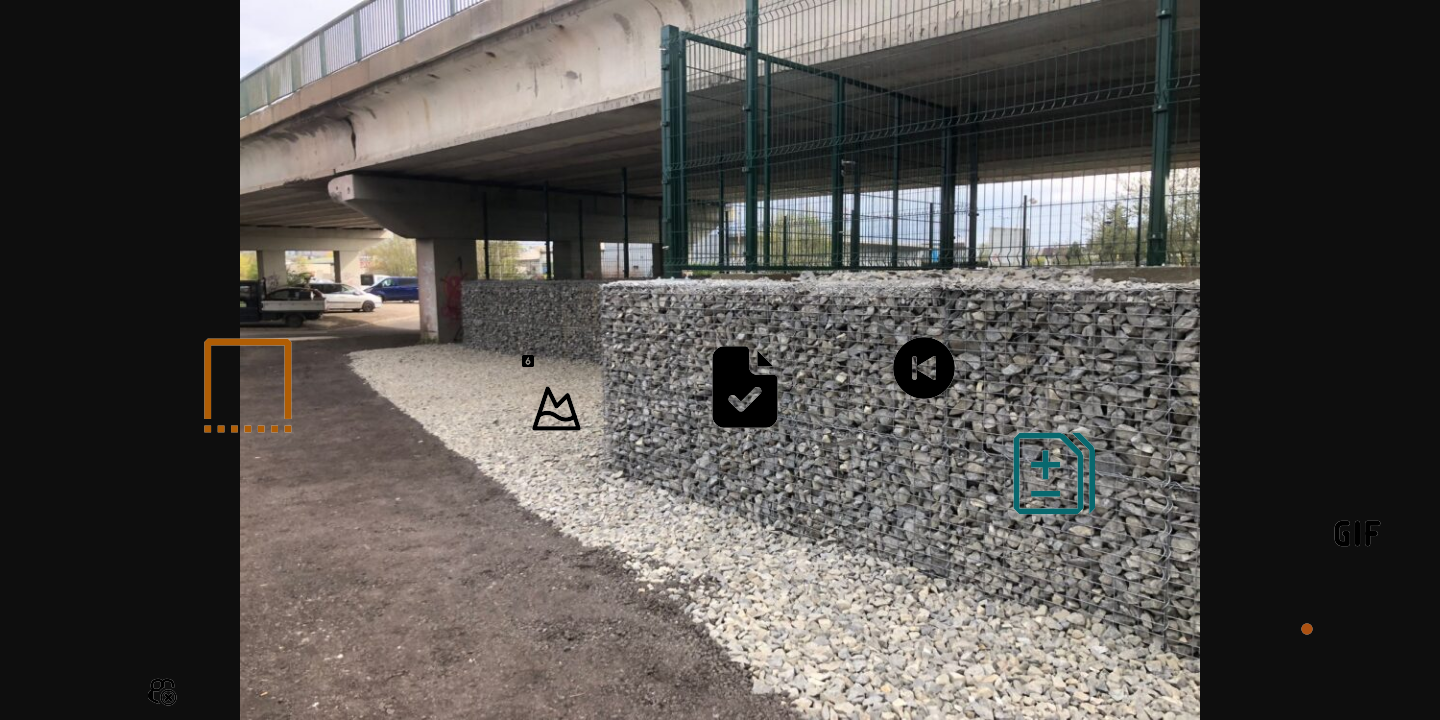 This screenshot has width=1440, height=720. What do you see at coordinates (244, 385) in the screenshot?
I see `insert a code snippet` at bounding box center [244, 385].